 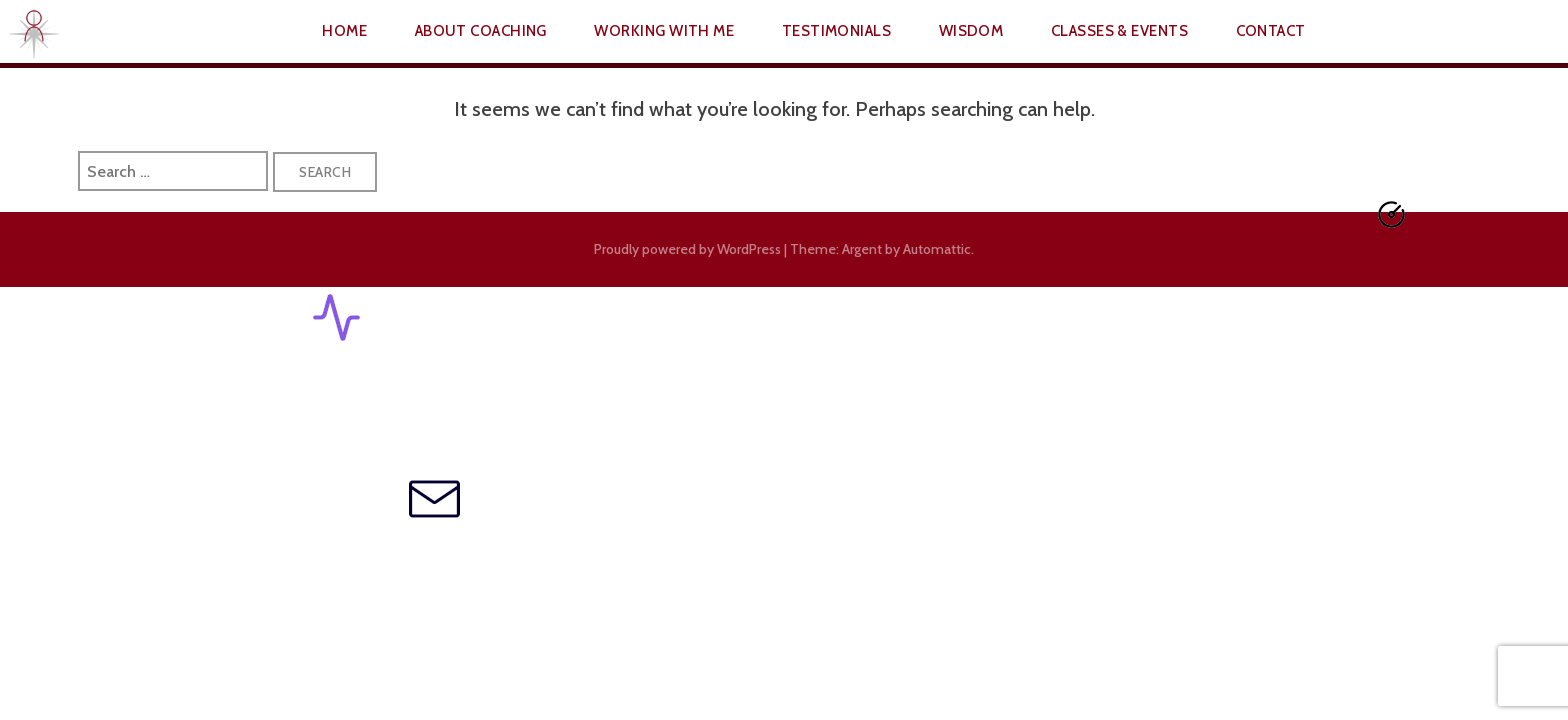 I want to click on view activity or health metrics, so click(x=336, y=317).